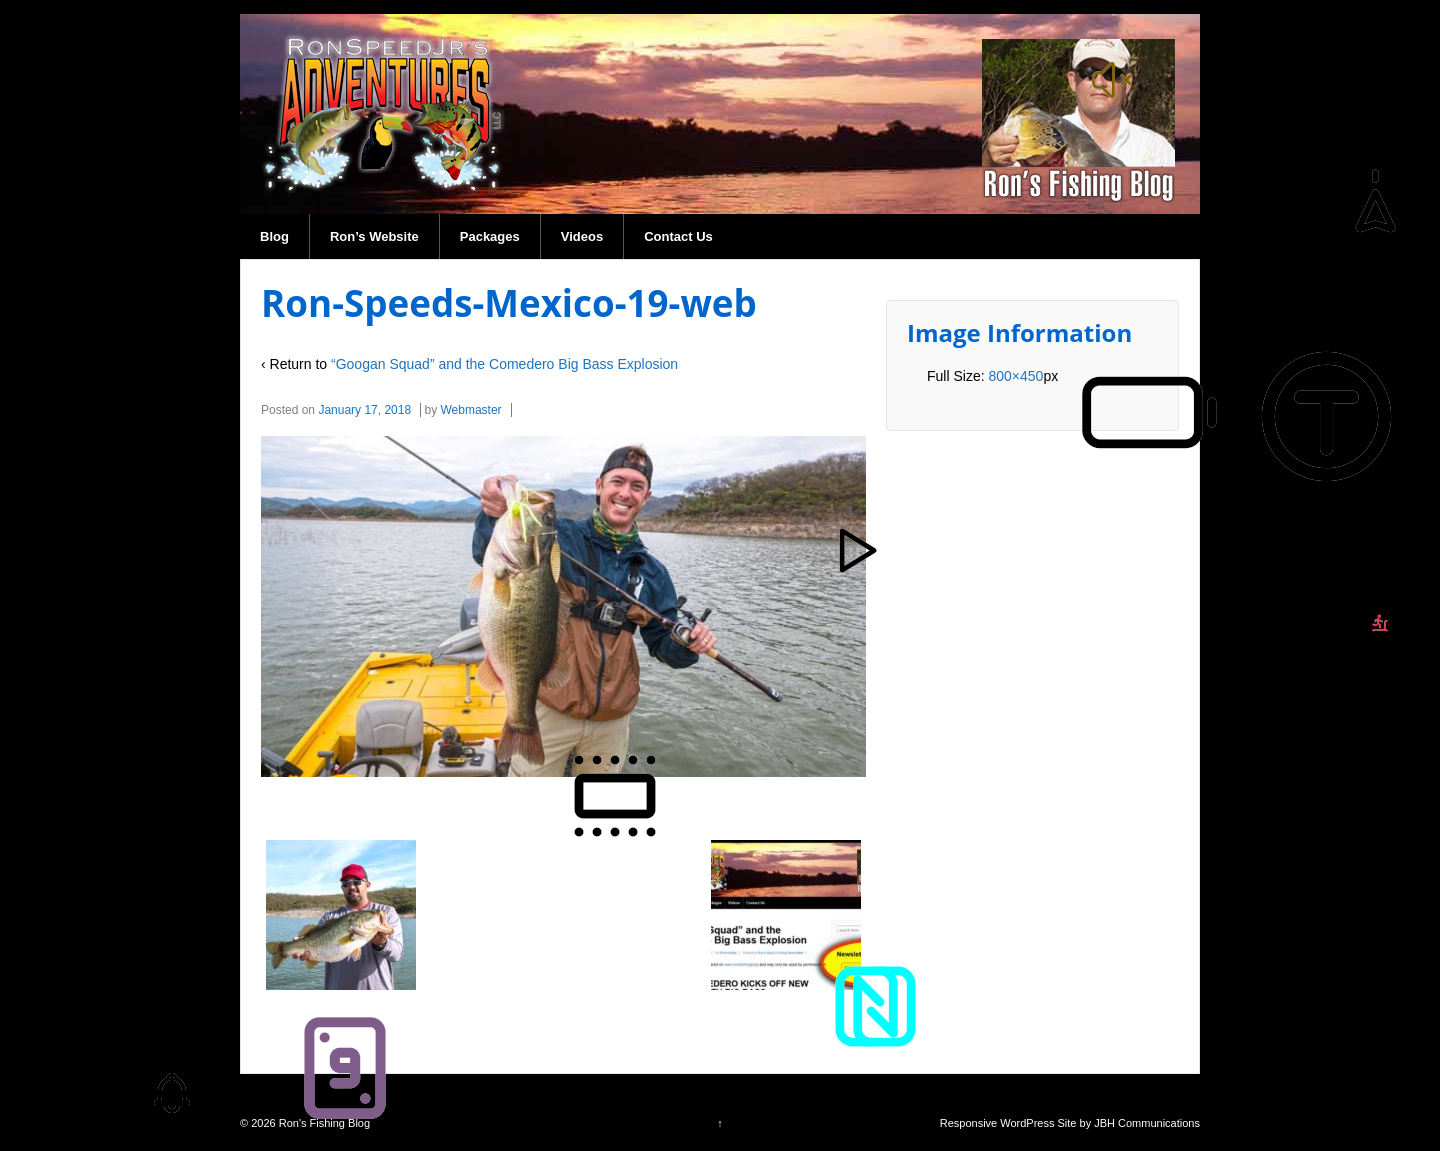 The height and width of the screenshot is (1151, 1440). What do you see at coordinates (1112, 80) in the screenshot?
I see `mute audio or sound` at bounding box center [1112, 80].